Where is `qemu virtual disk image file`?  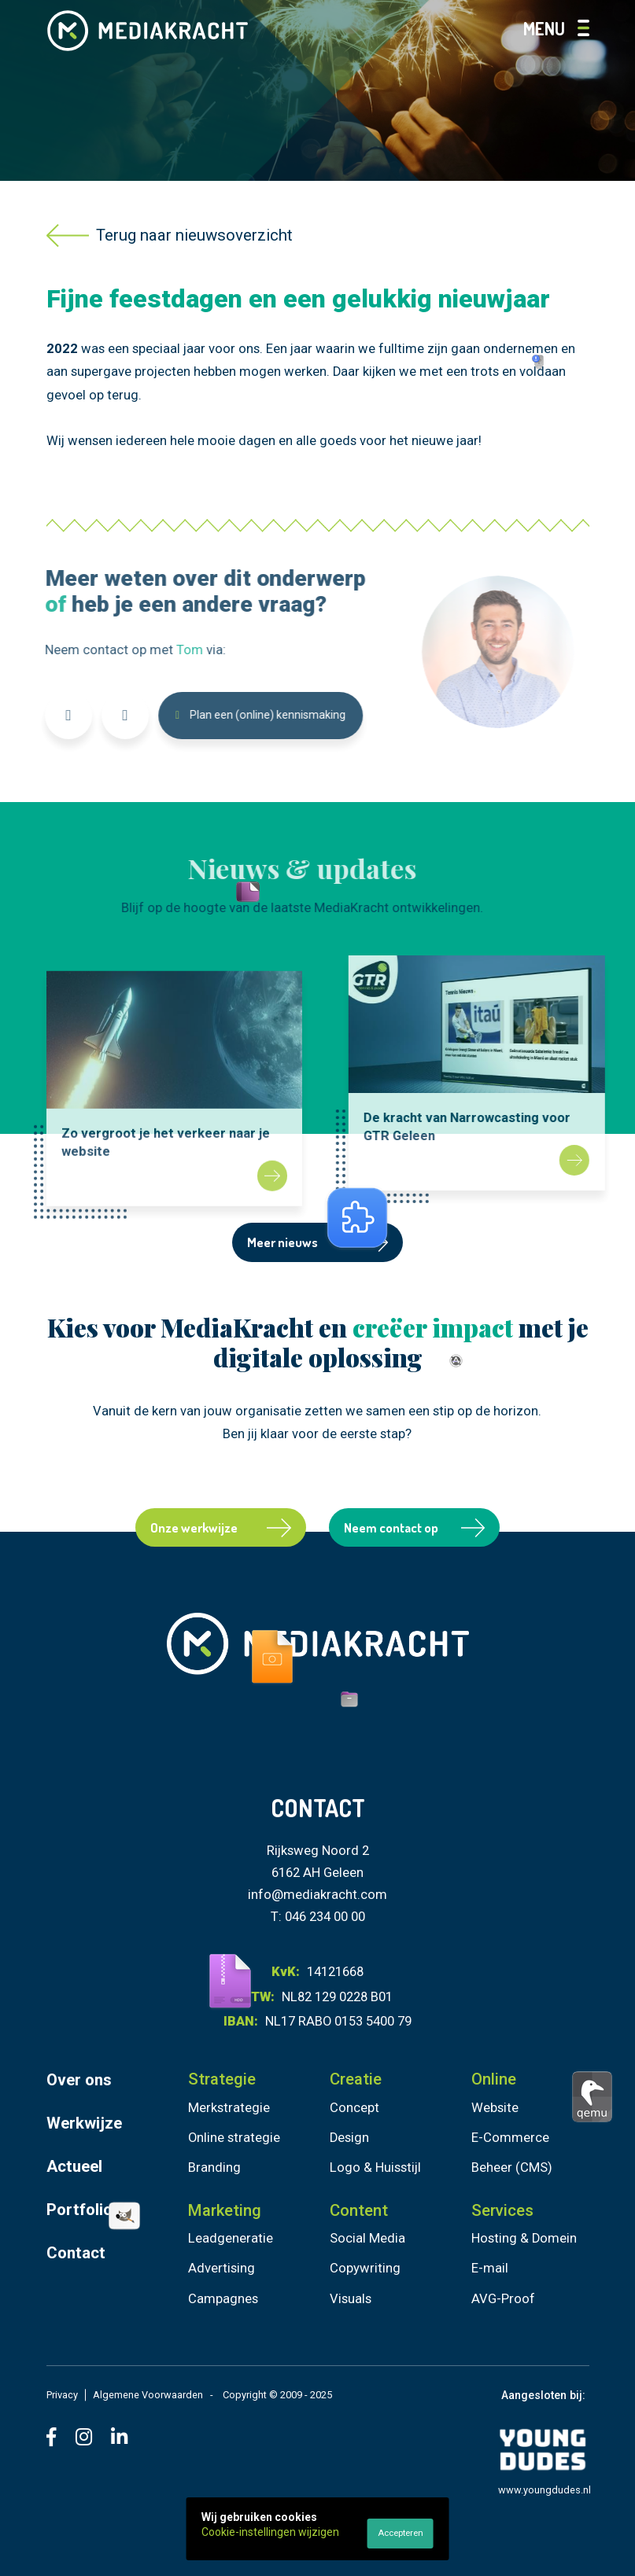
qemu virtual disk image file is located at coordinates (592, 2096).